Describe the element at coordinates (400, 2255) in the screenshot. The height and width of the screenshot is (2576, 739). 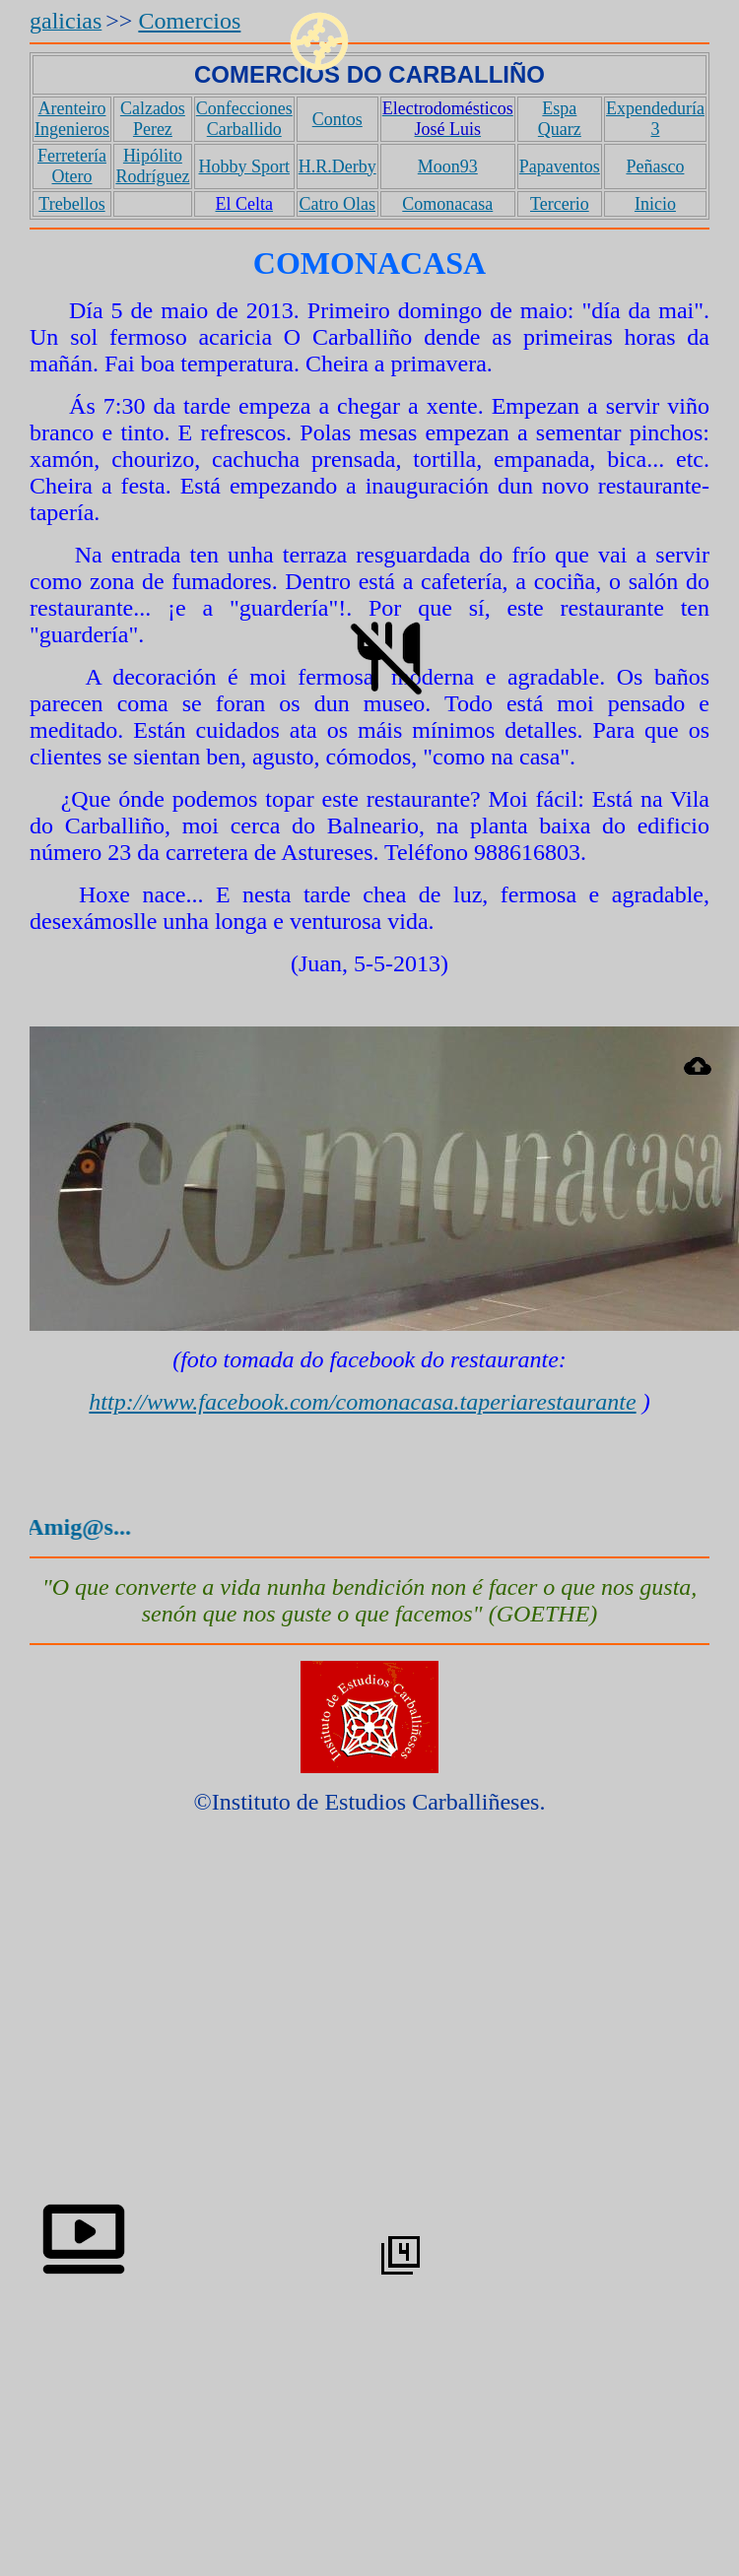
I see `select filter option 4` at that location.